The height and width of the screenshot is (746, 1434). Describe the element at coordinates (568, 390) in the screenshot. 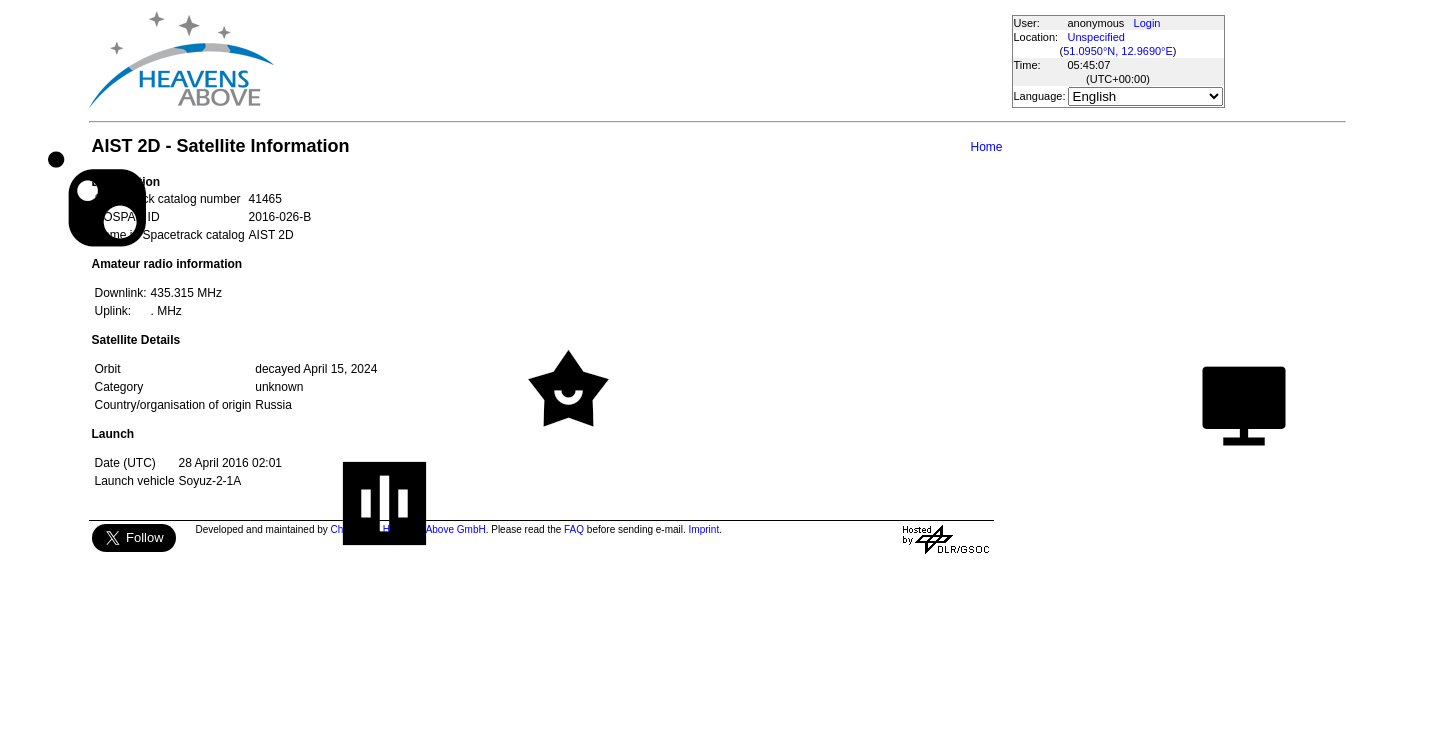

I see `indicates a favorite or starred item with positive feedback` at that location.